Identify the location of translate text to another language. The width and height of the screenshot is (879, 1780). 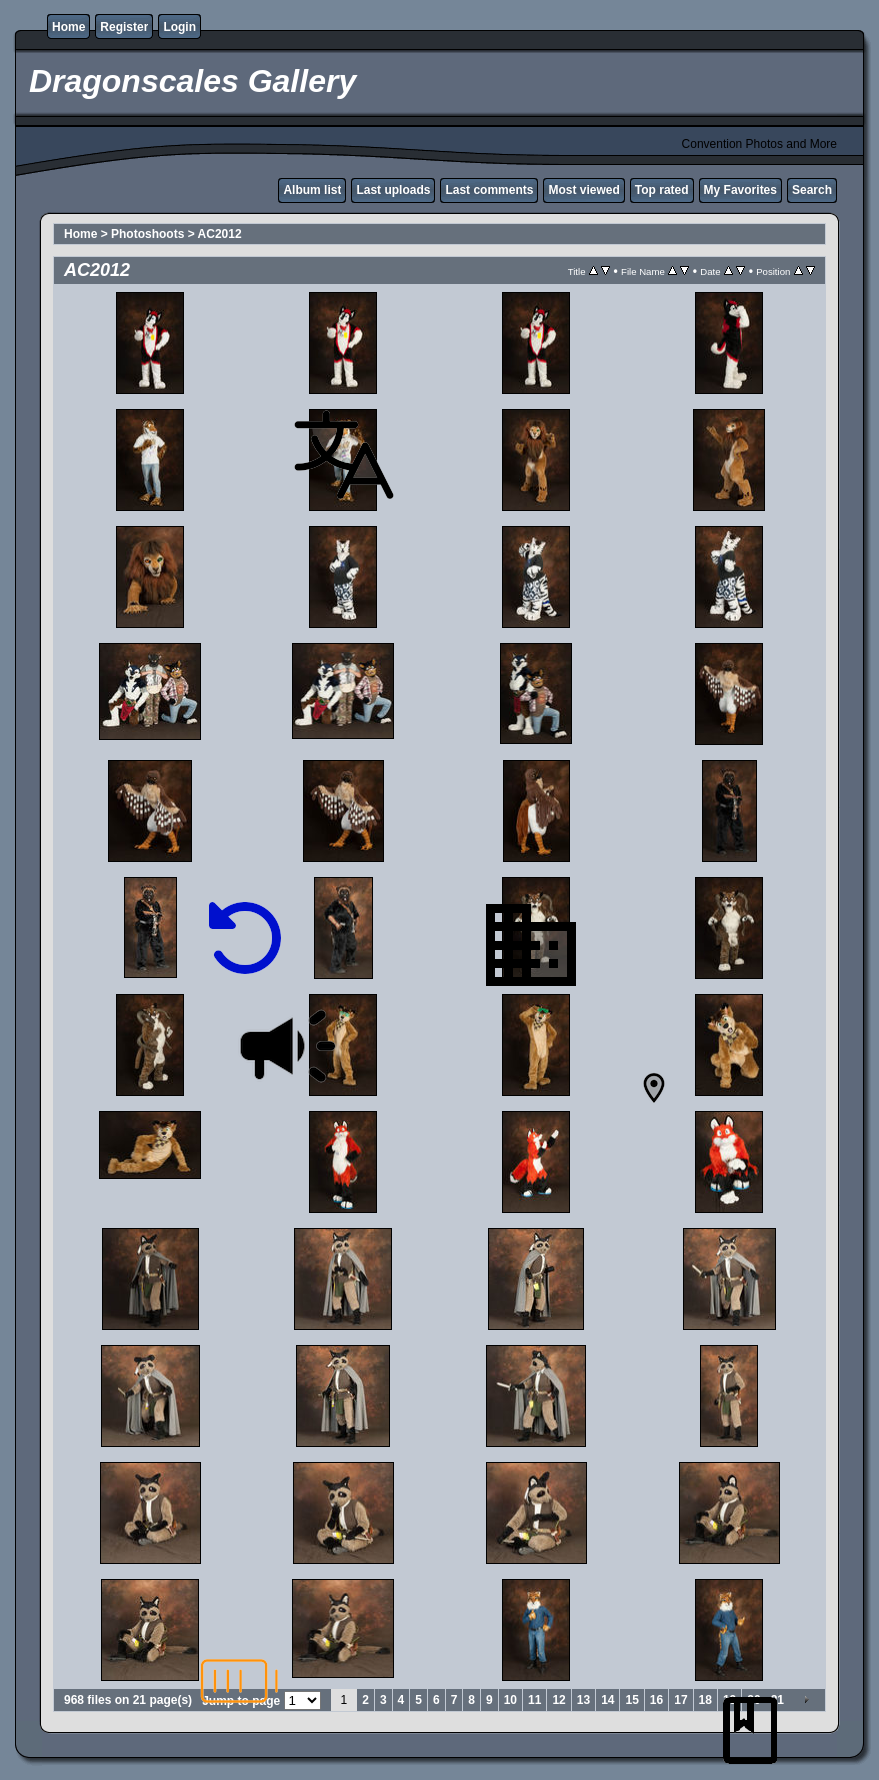
(340, 456).